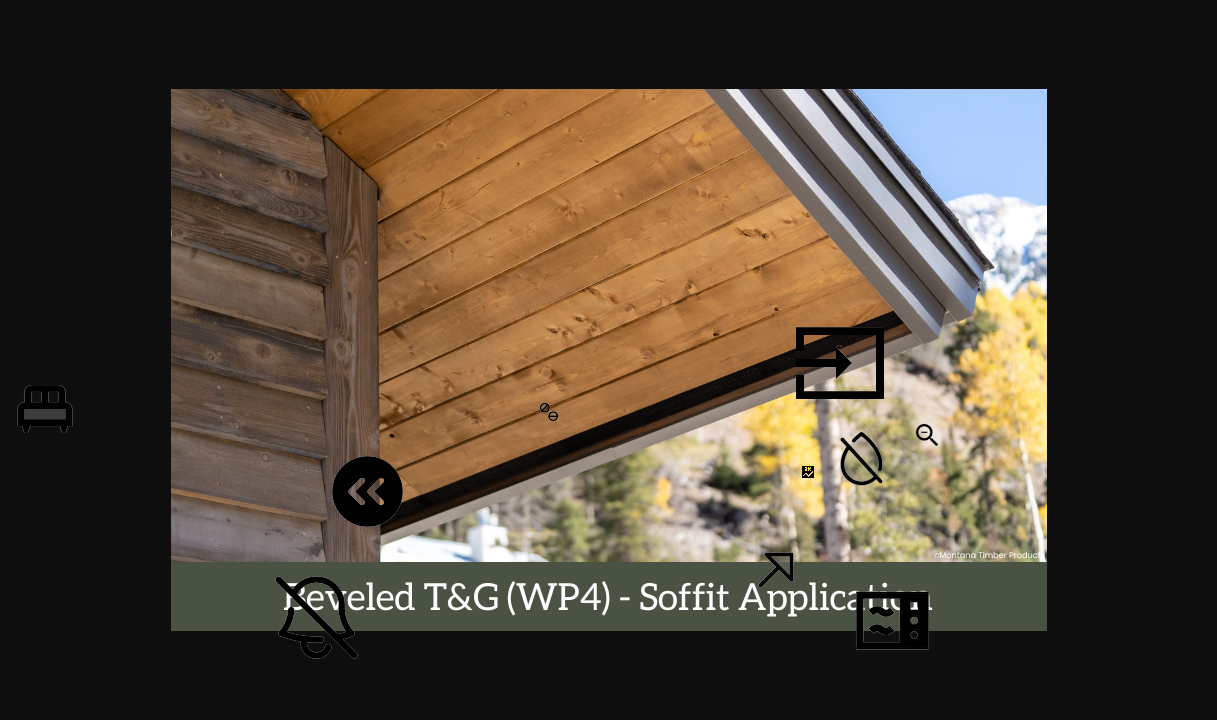  I want to click on access microwave controls or settings, so click(892, 620).